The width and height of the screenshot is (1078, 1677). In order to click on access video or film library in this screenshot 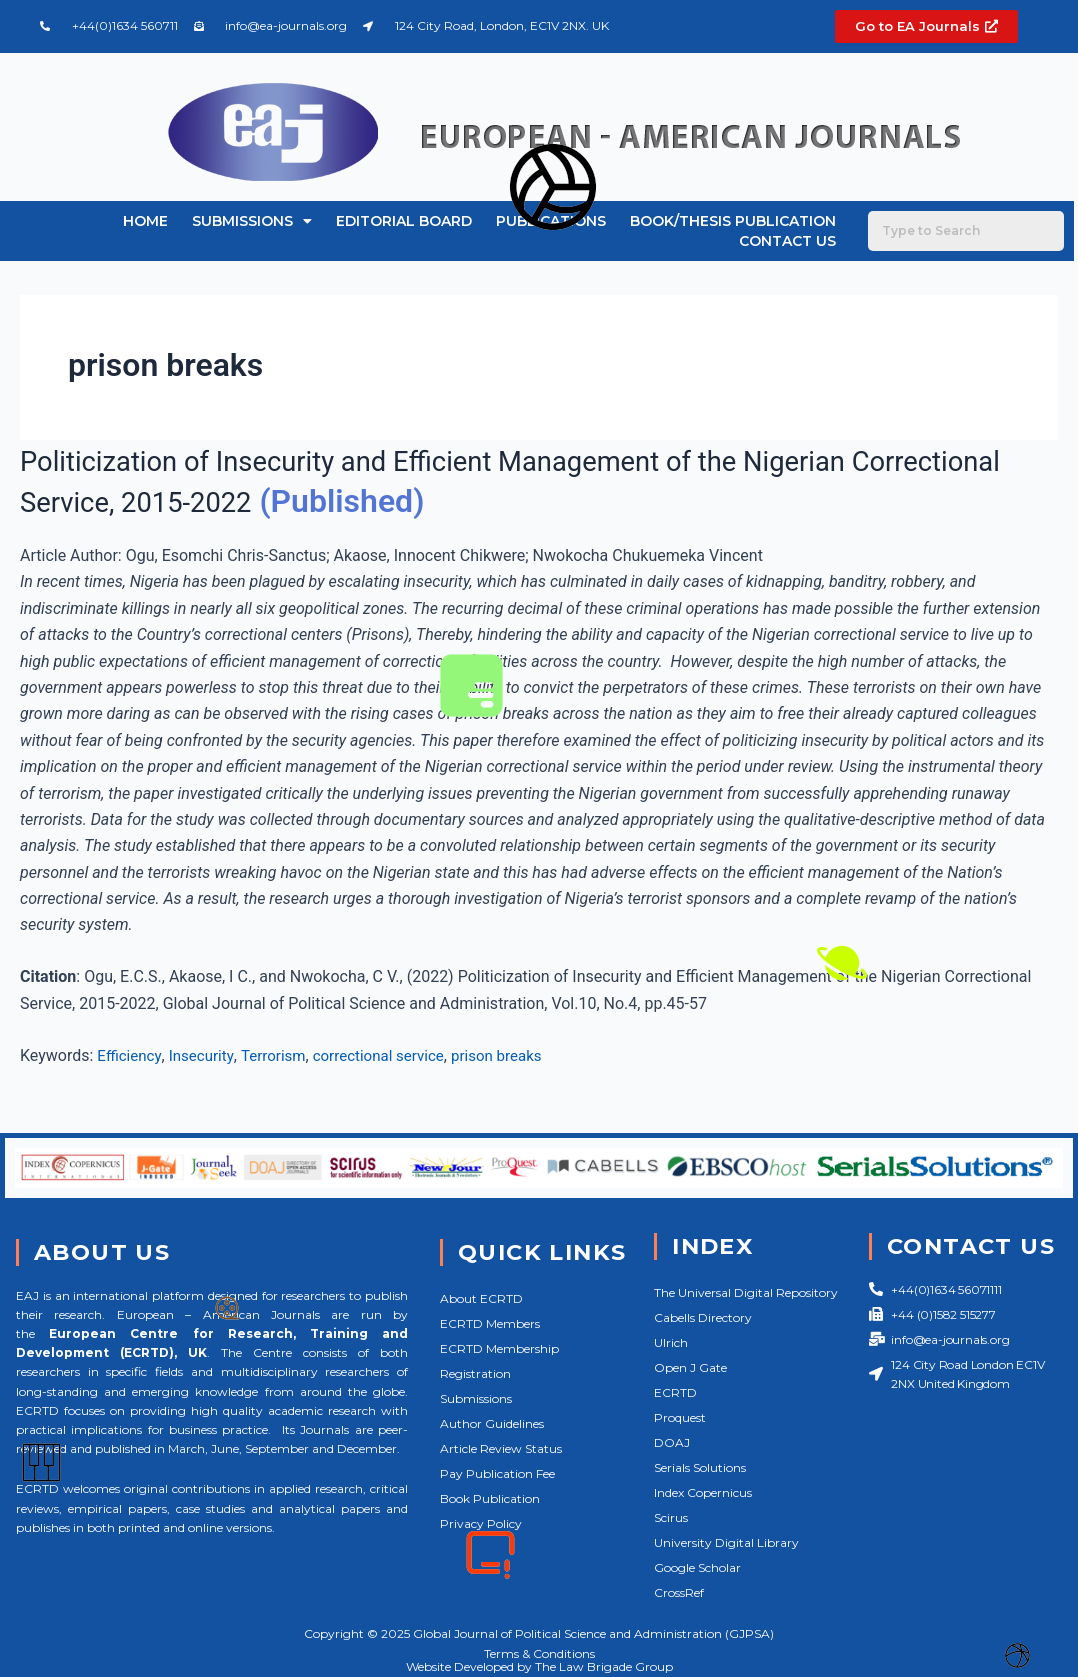, I will do `click(227, 1308)`.